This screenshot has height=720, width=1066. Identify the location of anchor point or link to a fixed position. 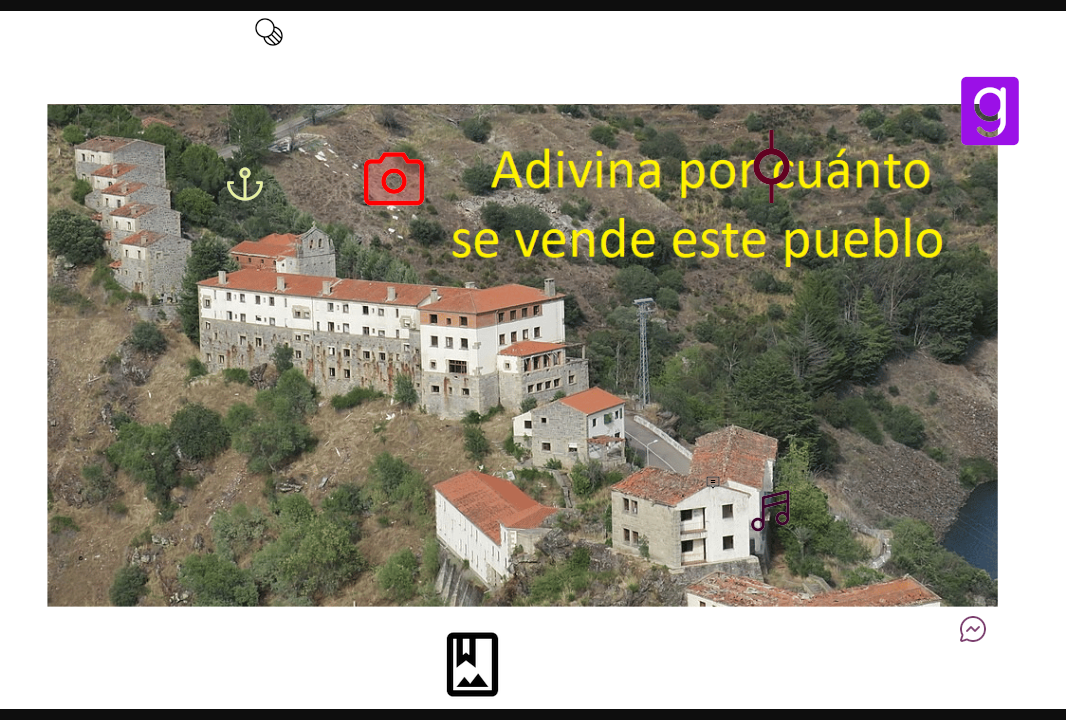
(245, 184).